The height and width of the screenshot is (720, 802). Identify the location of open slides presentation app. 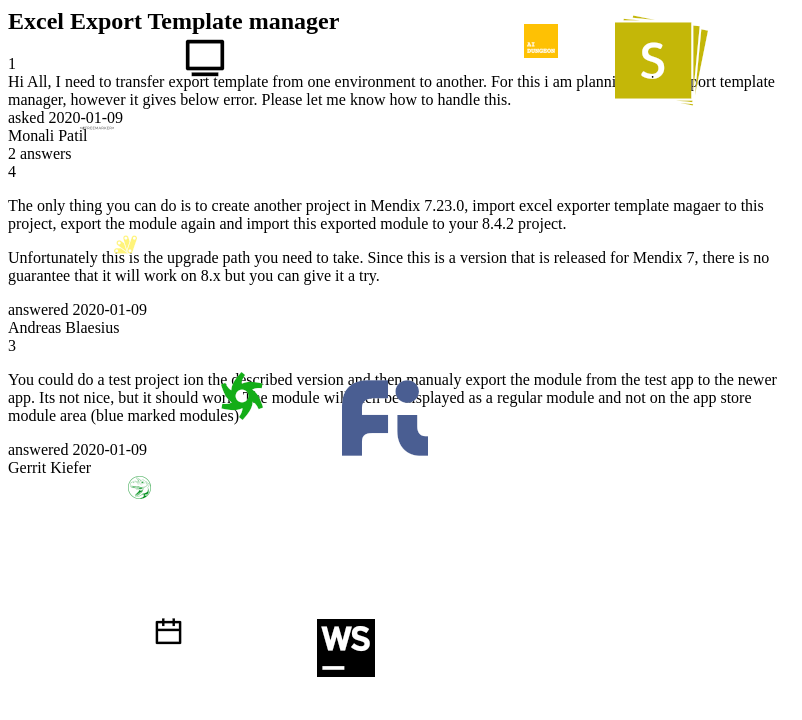
(661, 60).